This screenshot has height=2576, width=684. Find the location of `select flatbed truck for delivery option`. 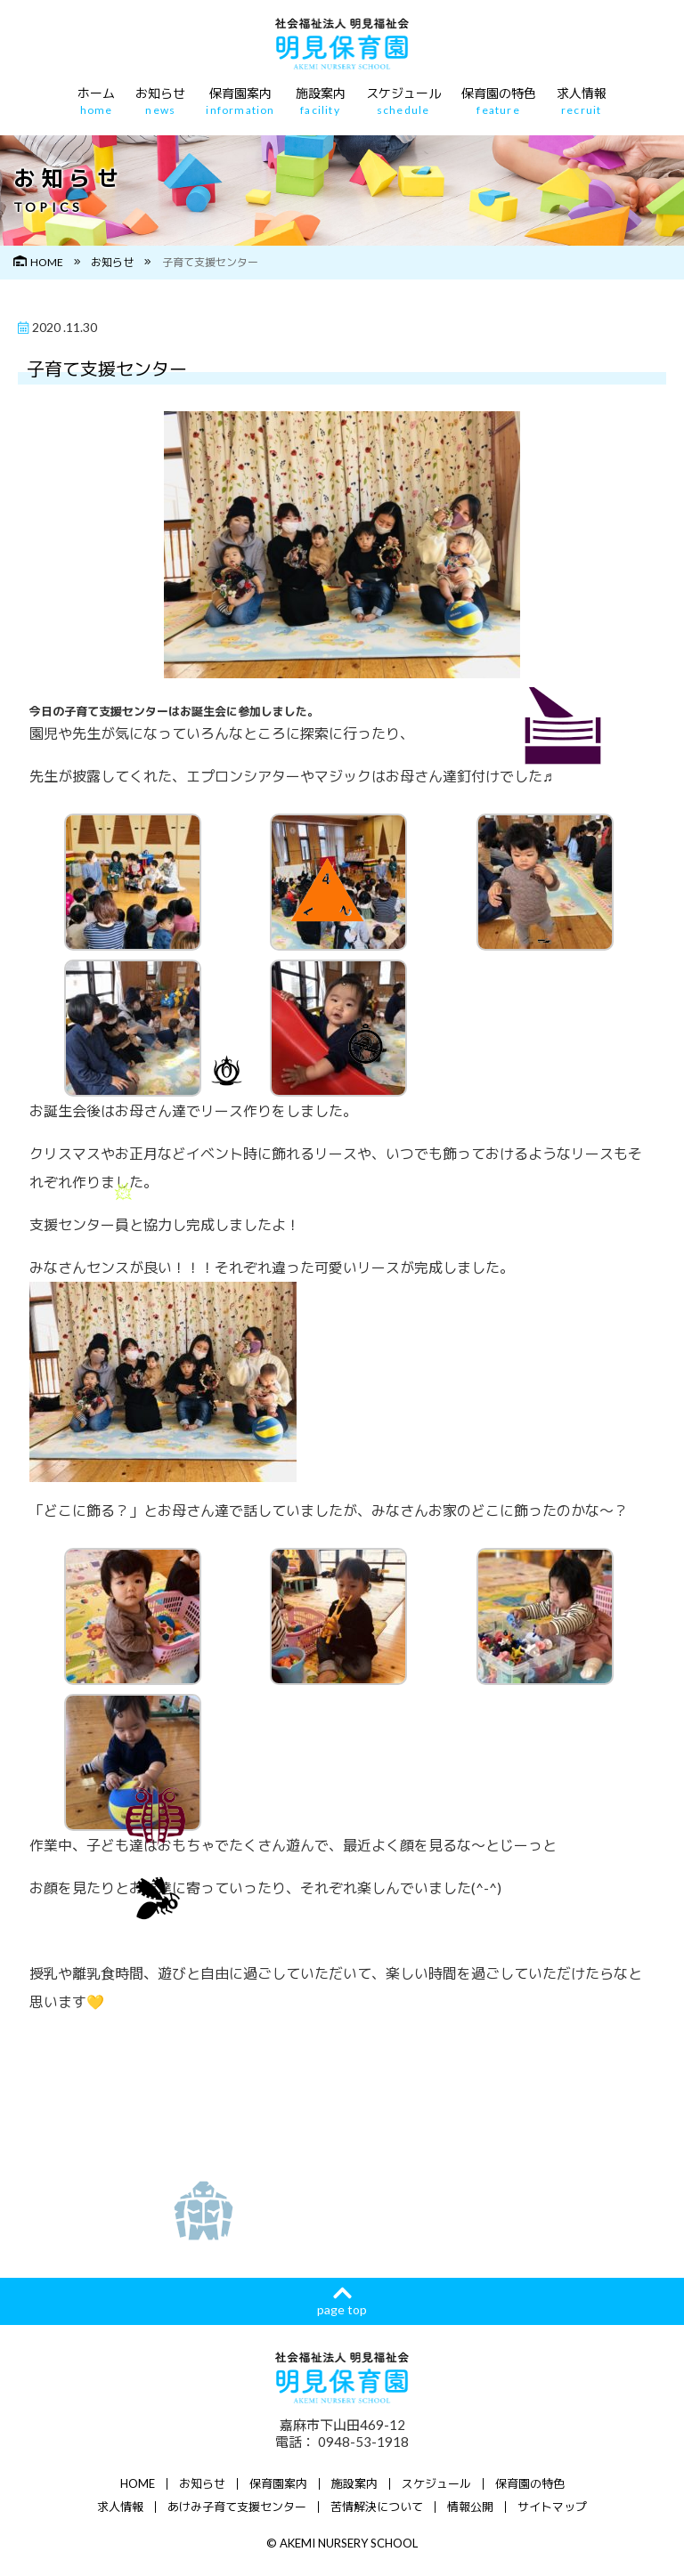

select flatbed truck for delivery option is located at coordinates (544, 941).